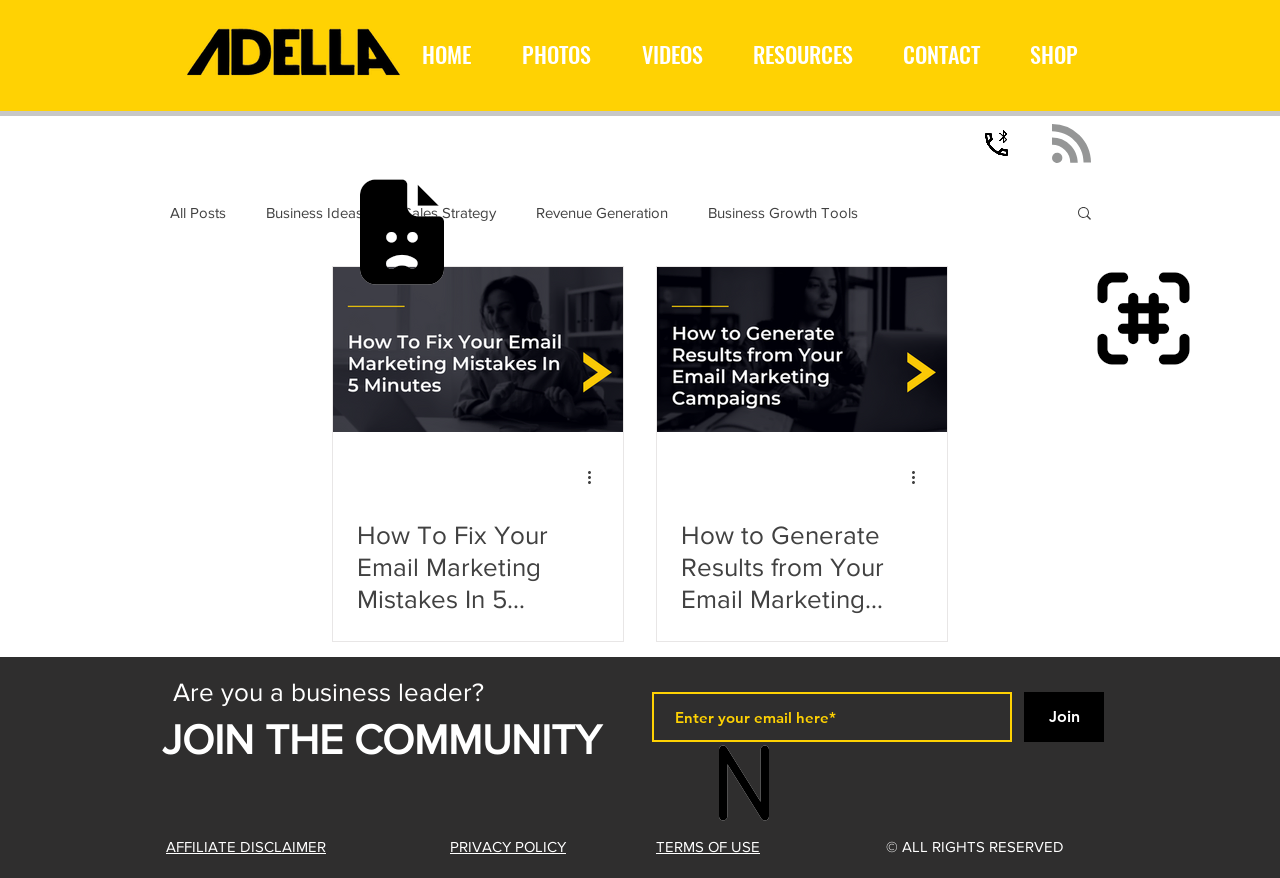 This screenshot has height=878, width=1280. I want to click on scan a QR code or barcode, so click(1143, 318).